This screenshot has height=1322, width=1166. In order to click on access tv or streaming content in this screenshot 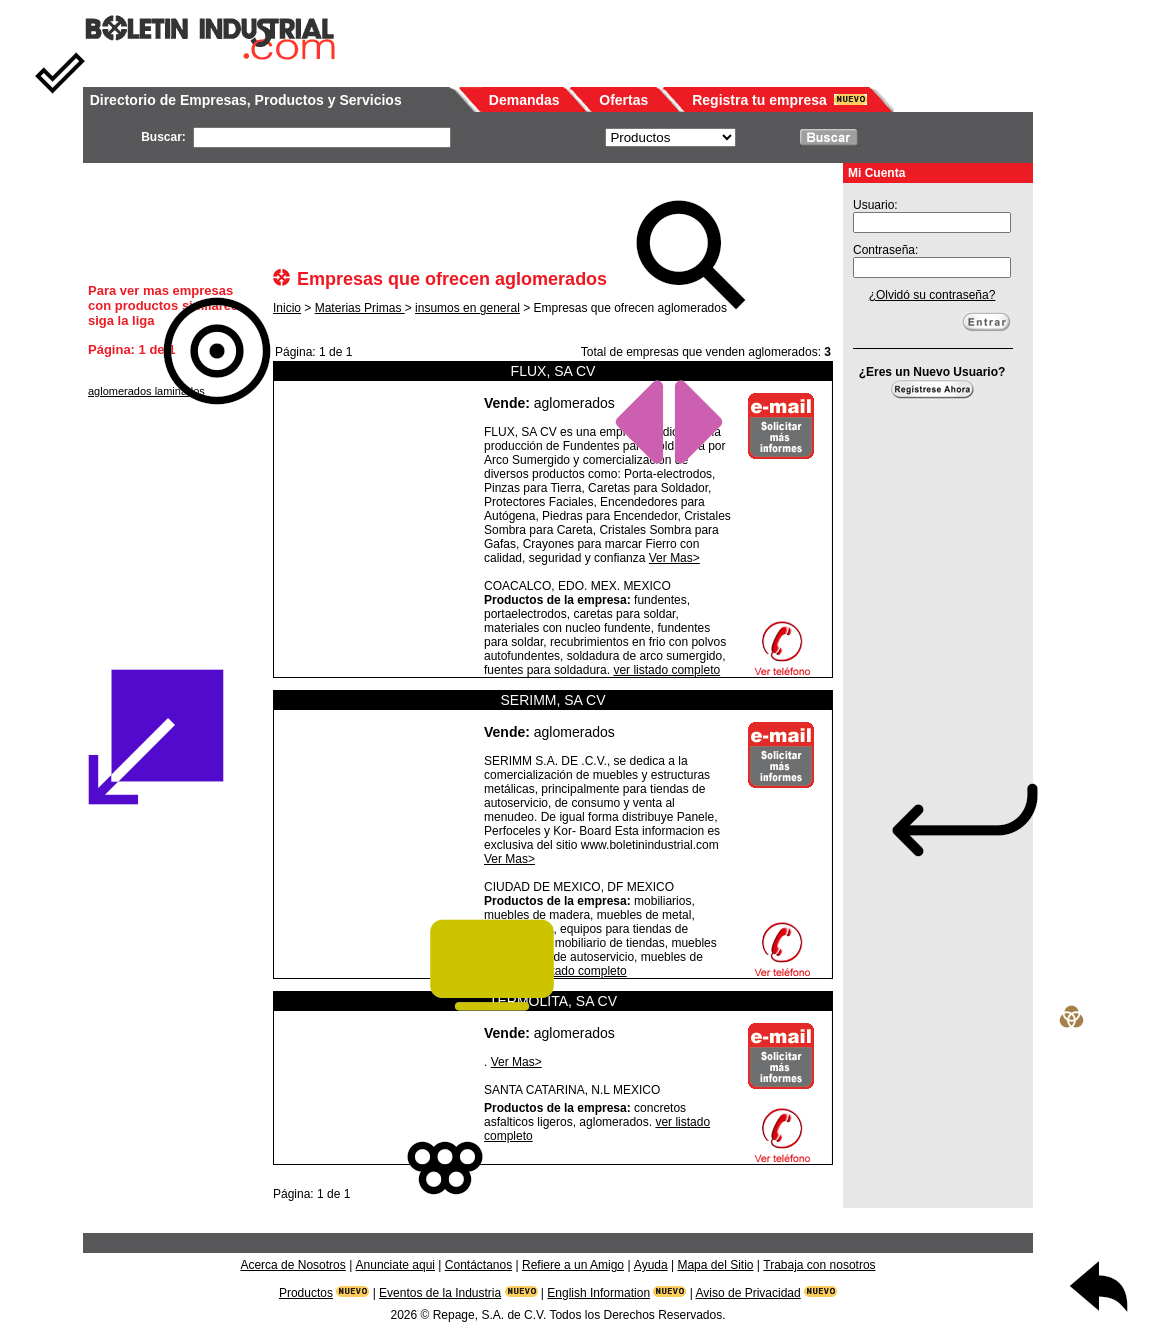, I will do `click(492, 965)`.